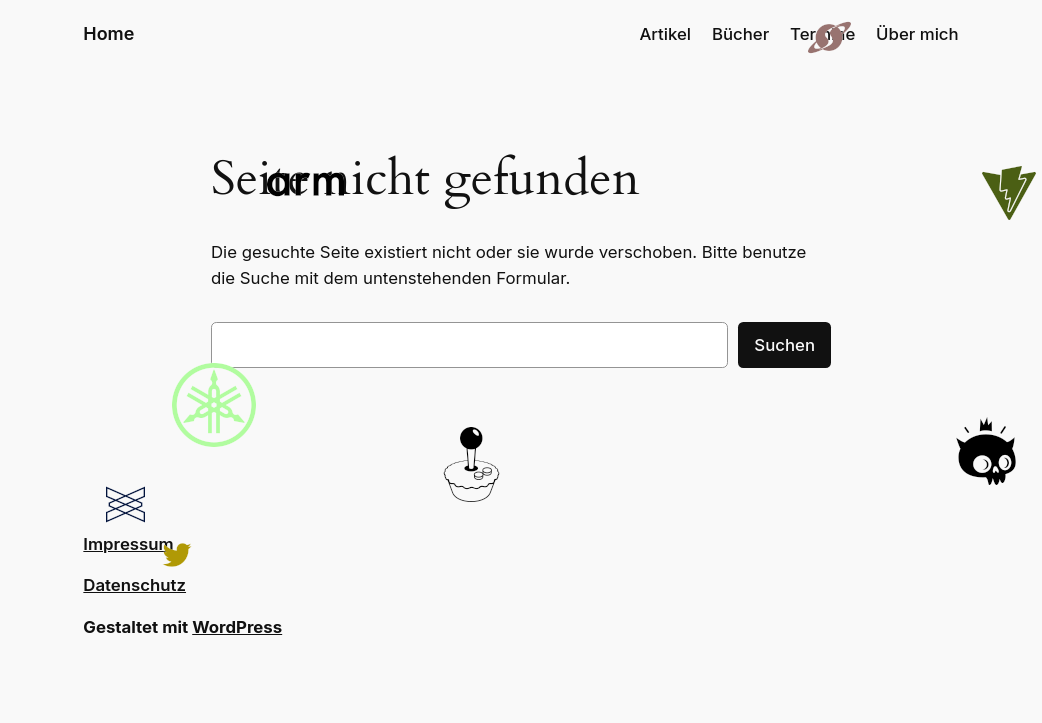  I want to click on vite framework logo, so click(1009, 193).